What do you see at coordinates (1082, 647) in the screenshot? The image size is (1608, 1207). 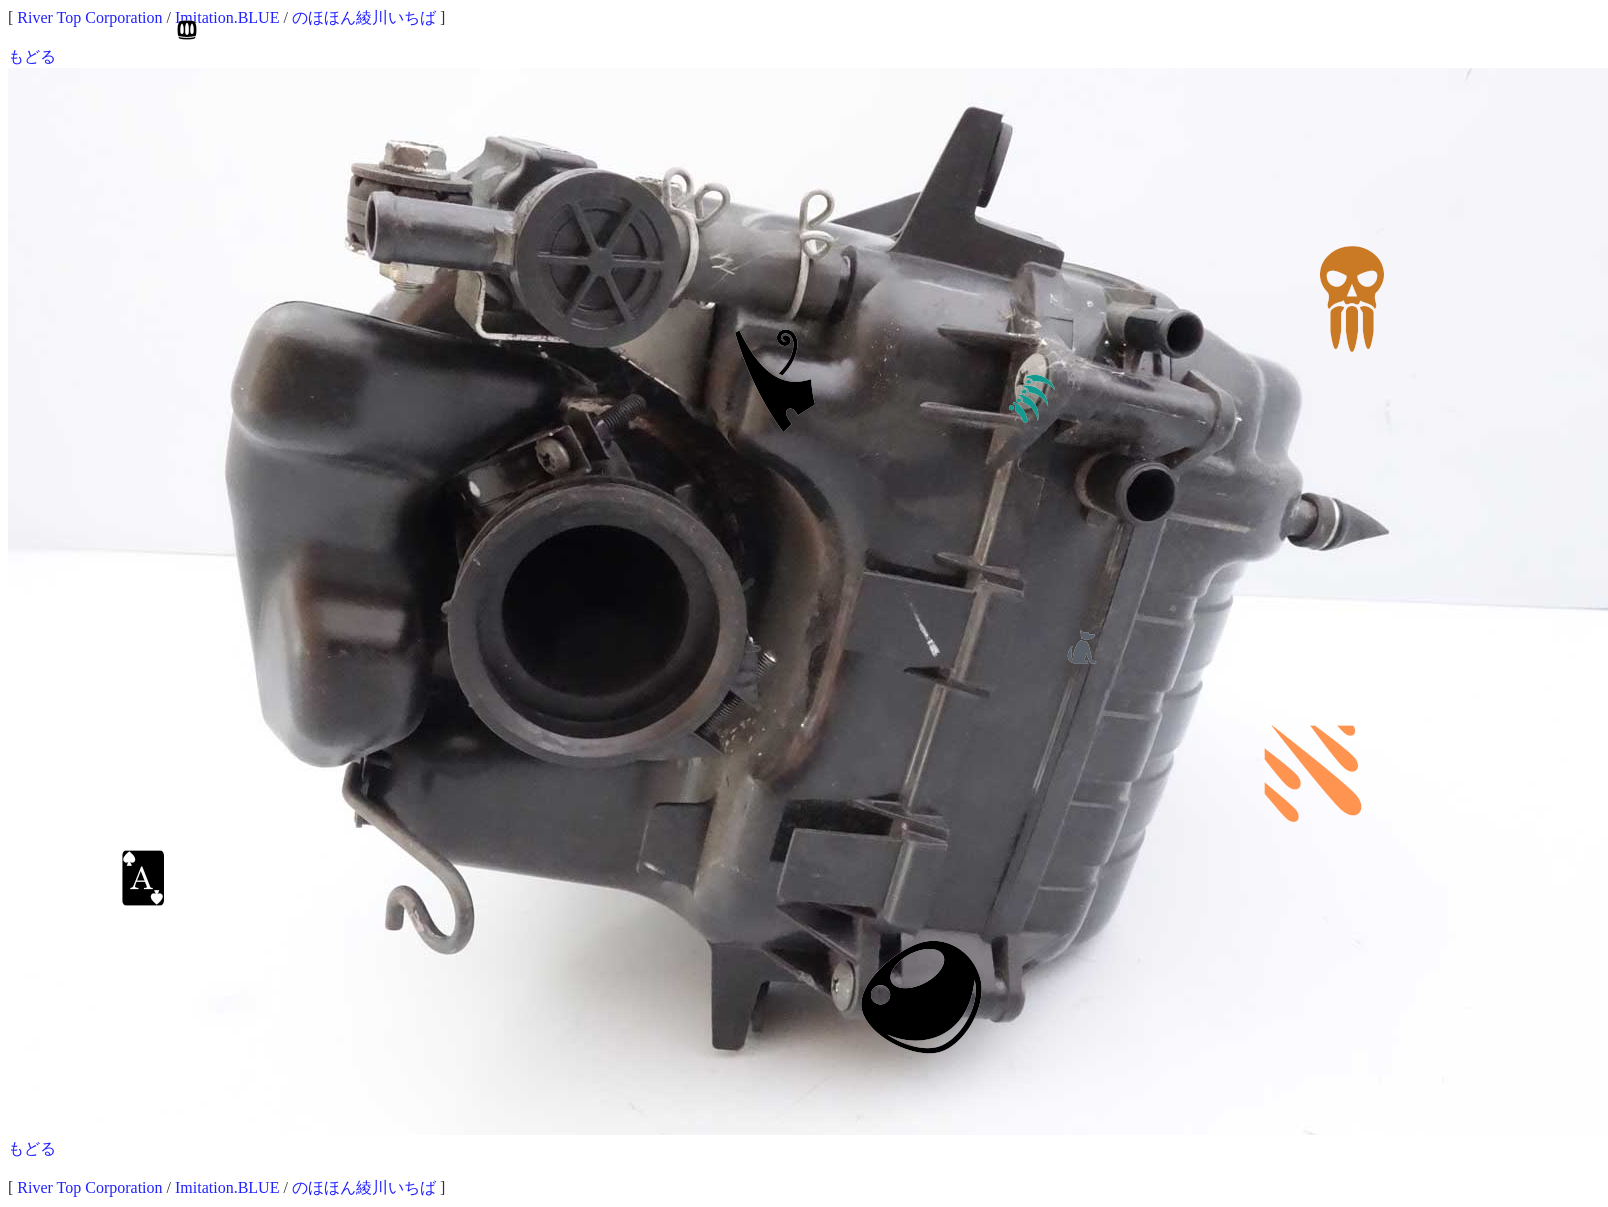 I see `access pet or animal-related features` at bounding box center [1082, 647].